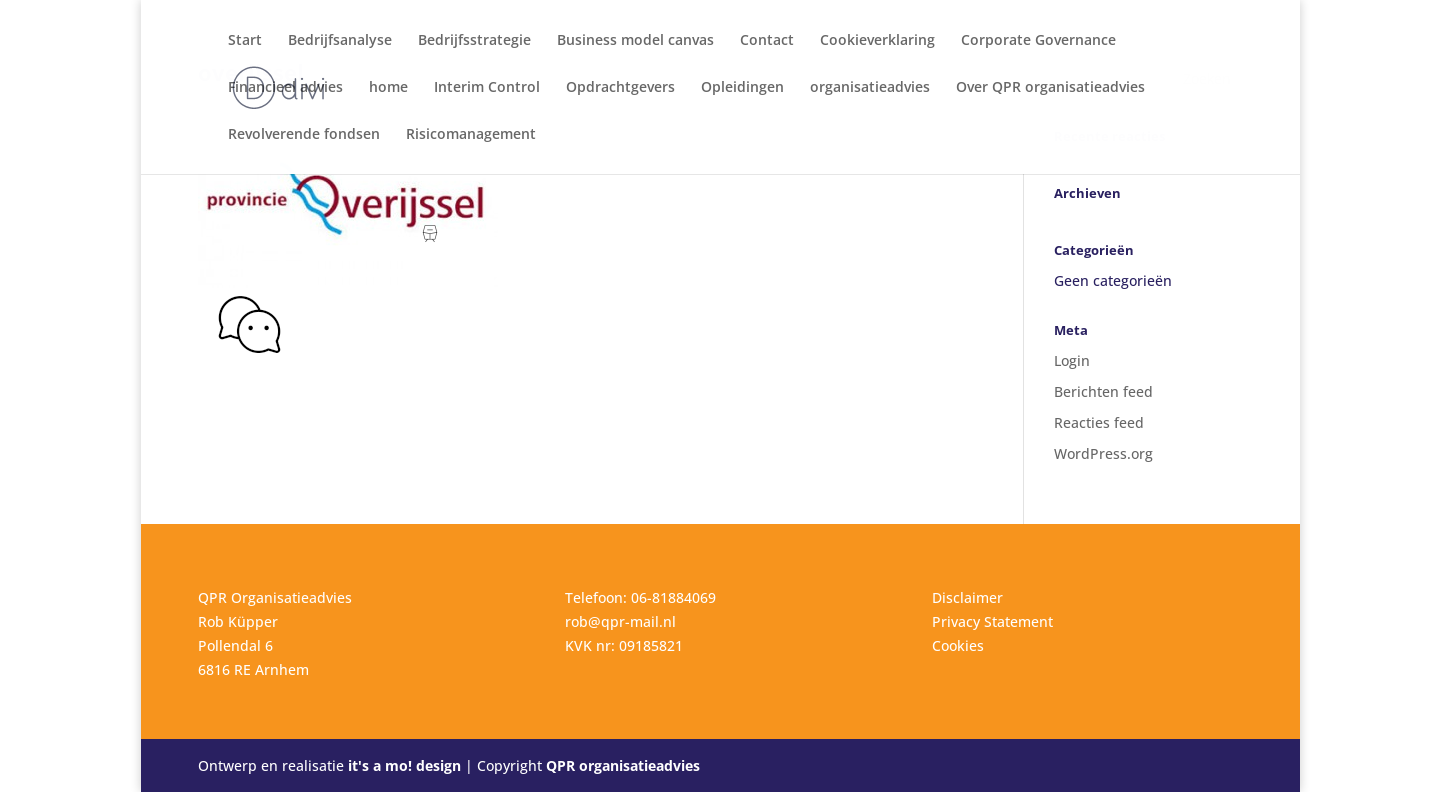  Describe the element at coordinates (249, 324) in the screenshot. I see `open WeChat messaging app` at that location.